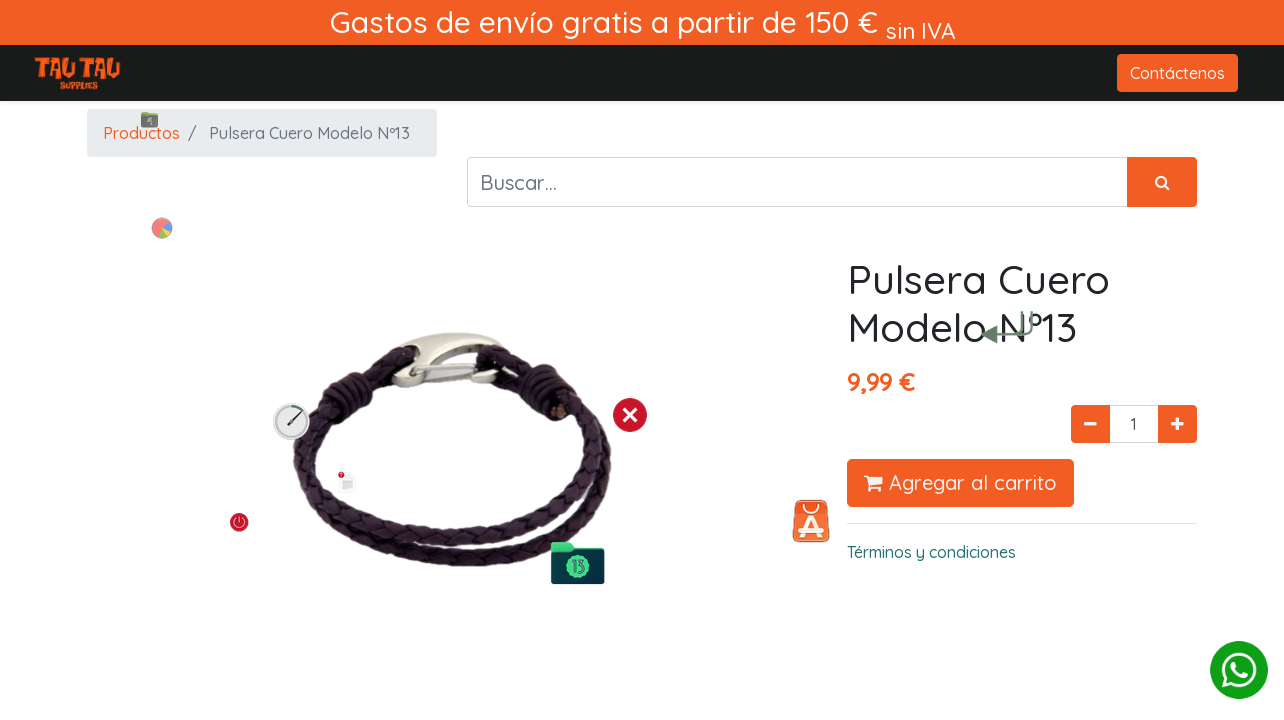 The image size is (1284, 720). What do you see at coordinates (811, 521) in the screenshot?
I see `open the app center to browse and install applications` at bounding box center [811, 521].